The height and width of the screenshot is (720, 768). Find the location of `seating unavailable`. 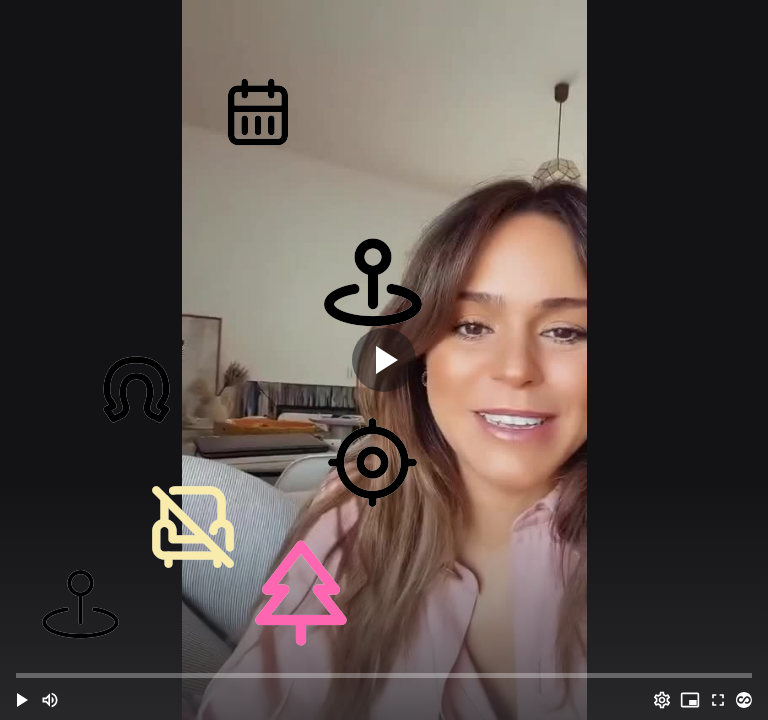

seating unavailable is located at coordinates (193, 527).